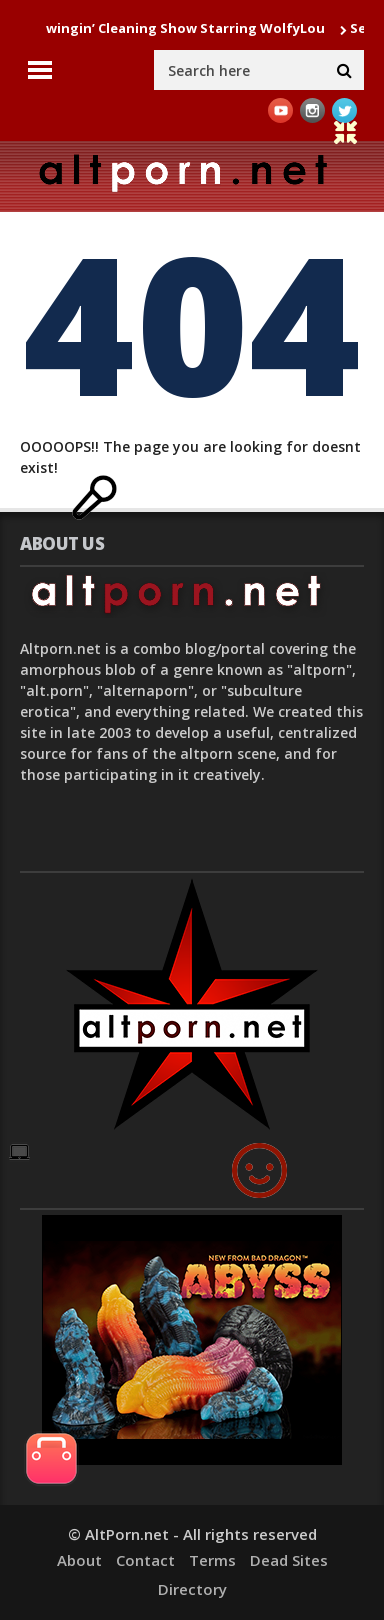 The height and width of the screenshot is (1620, 384). What do you see at coordinates (94, 497) in the screenshot?
I see `tap to start voice recording` at bounding box center [94, 497].